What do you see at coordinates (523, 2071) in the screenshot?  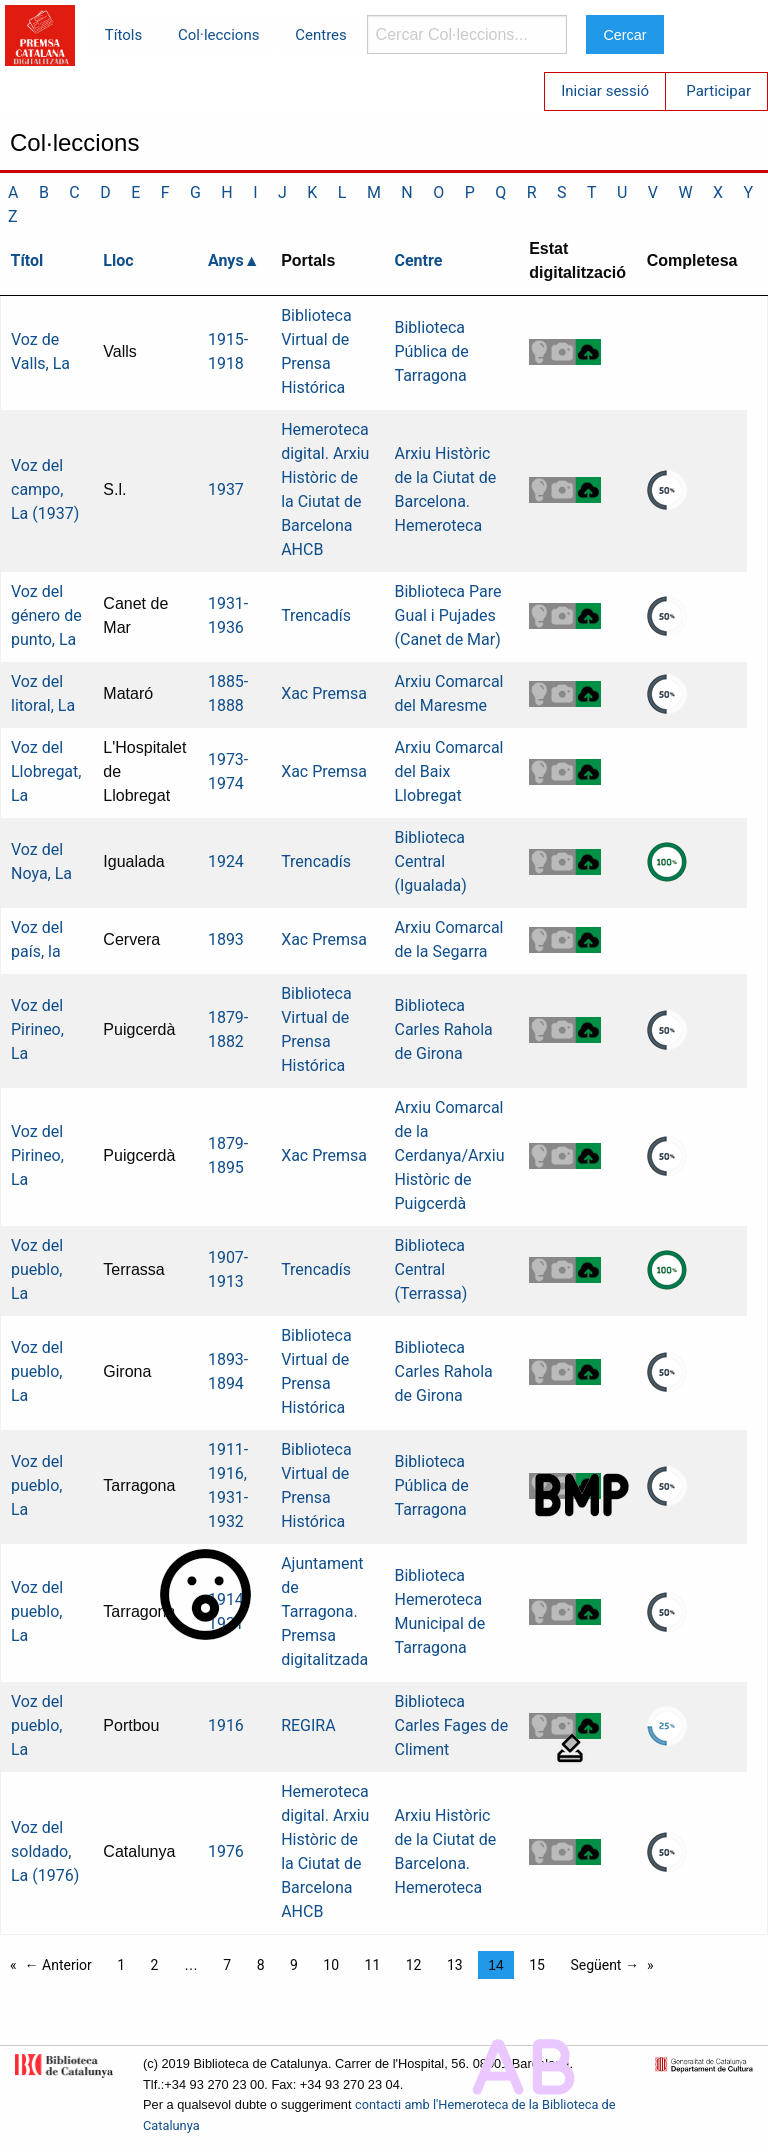 I see `toggle uppercase text formatting` at bounding box center [523, 2071].